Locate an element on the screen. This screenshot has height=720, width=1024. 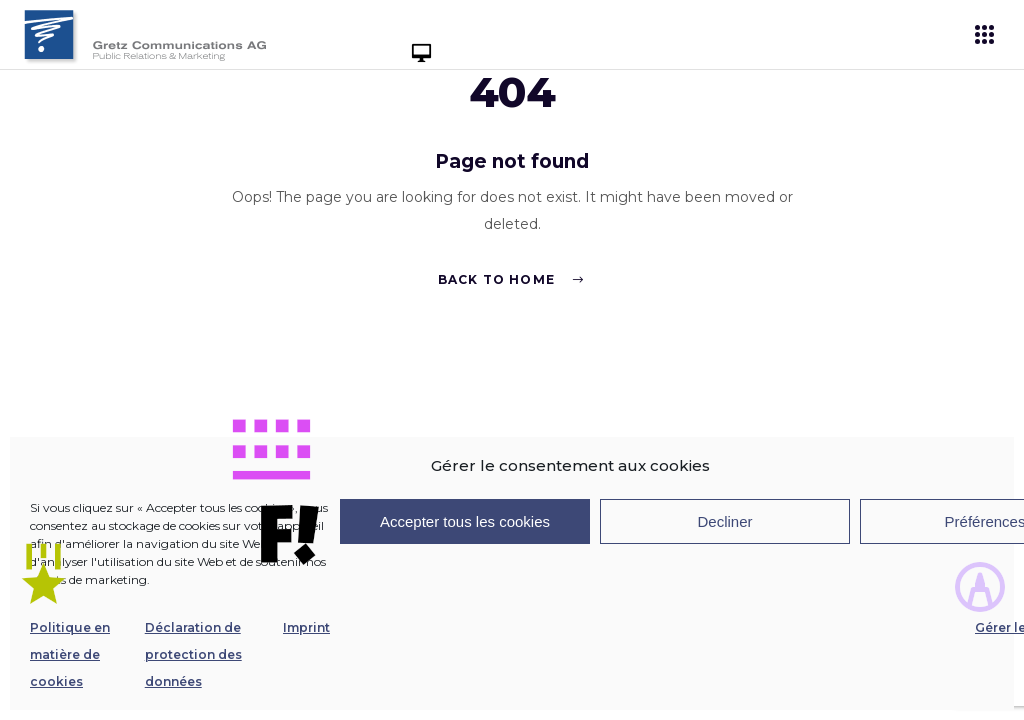
open the on-screen keyboard is located at coordinates (271, 449).